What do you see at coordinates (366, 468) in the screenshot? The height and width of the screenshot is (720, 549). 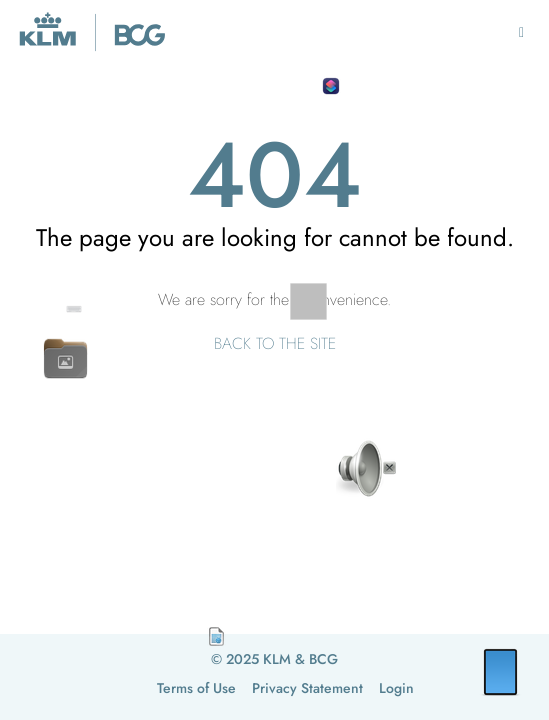 I see `indicates audio is muted` at bounding box center [366, 468].